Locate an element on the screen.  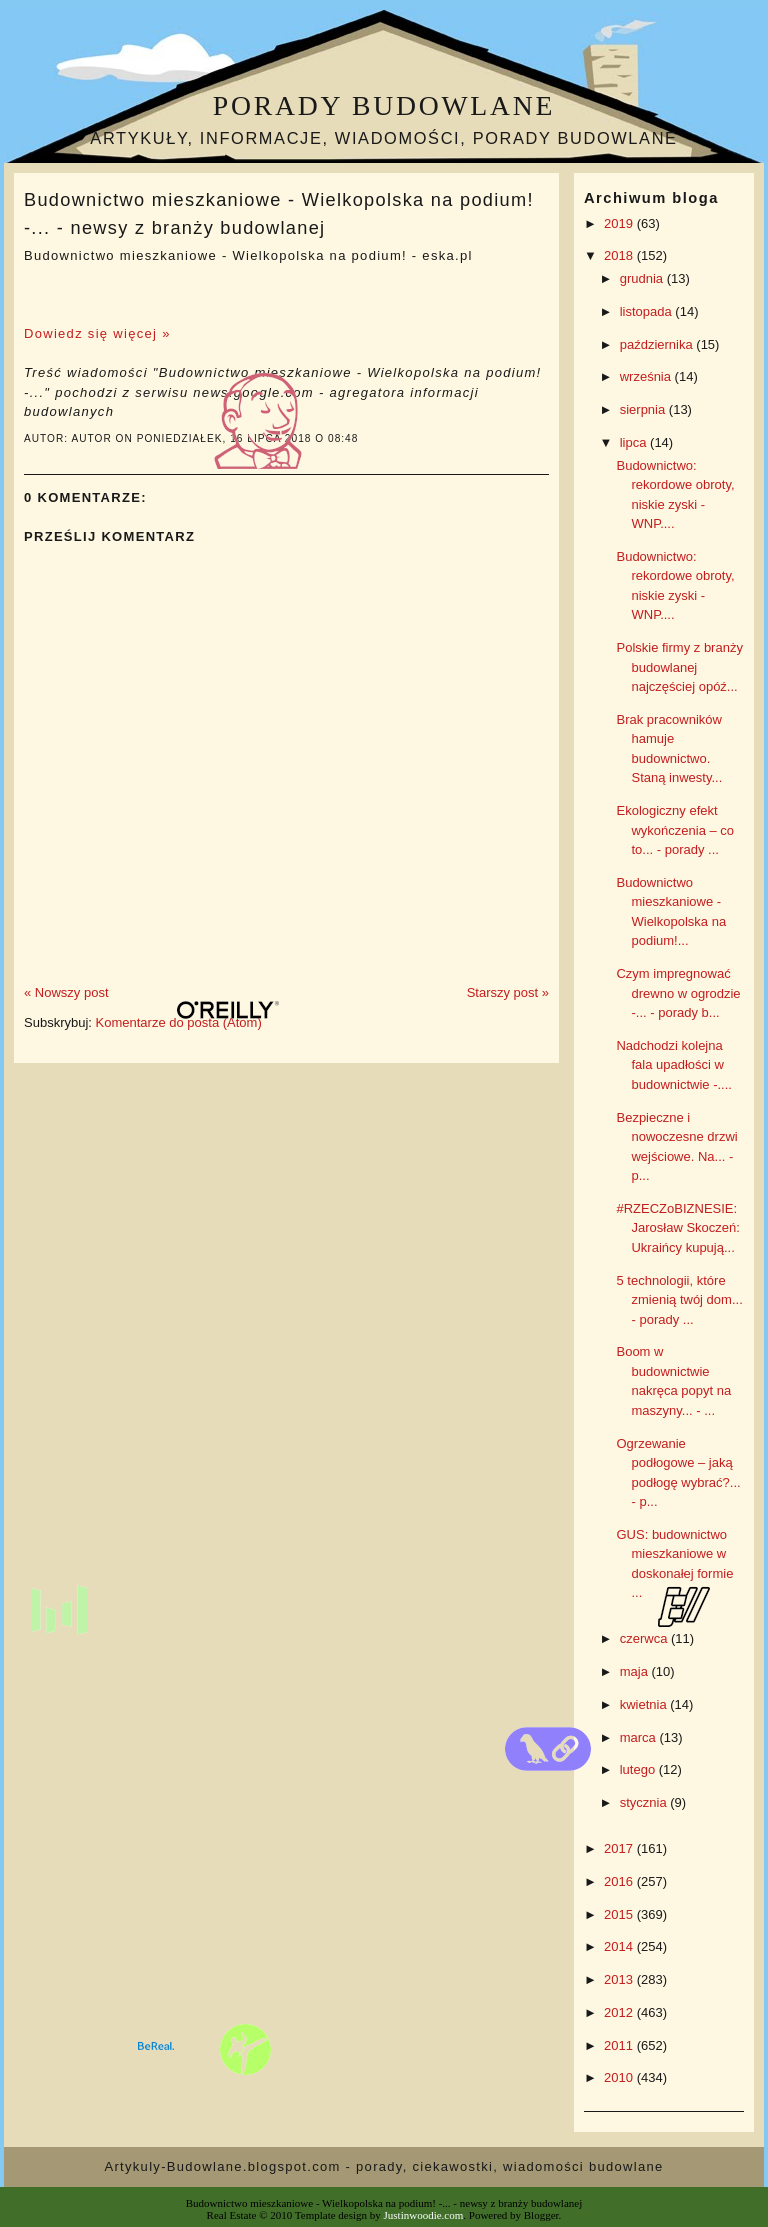
visit o'reilly learning platform is located at coordinates (228, 1010).